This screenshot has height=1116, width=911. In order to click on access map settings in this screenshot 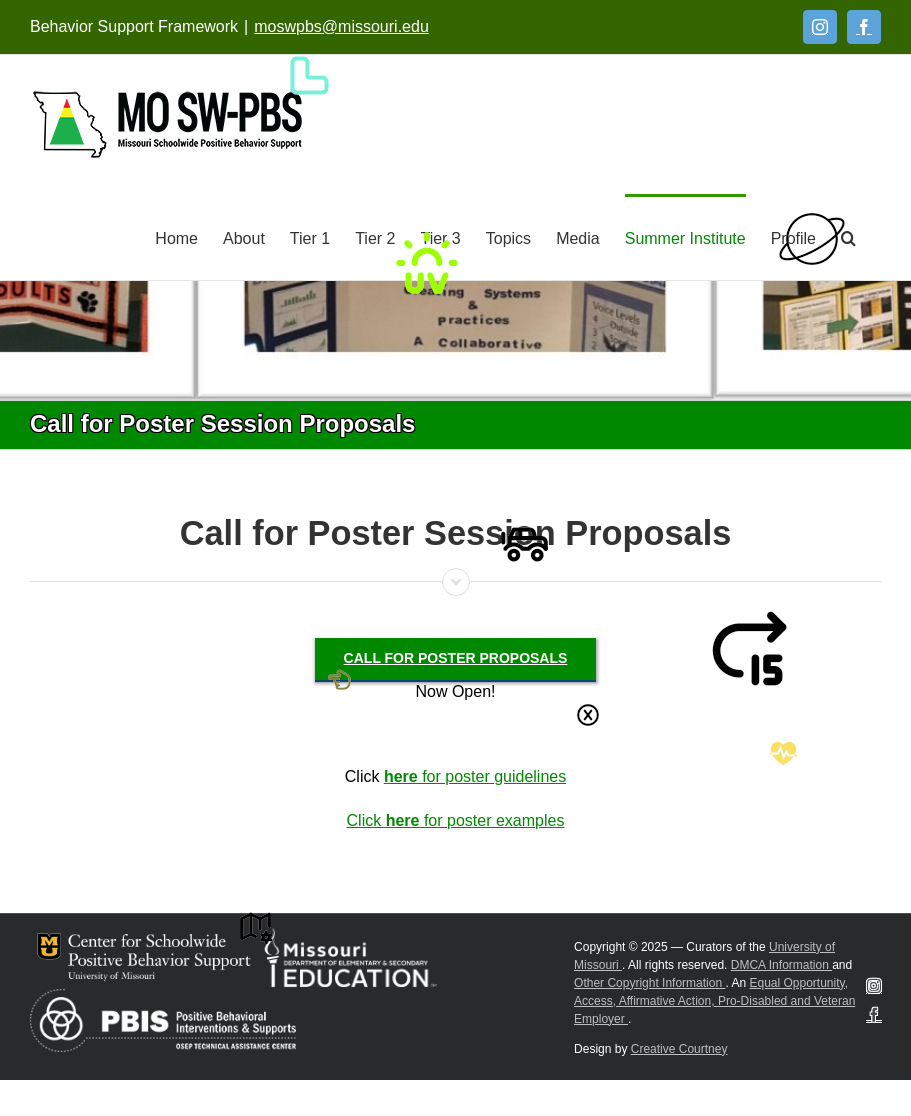, I will do `click(255, 926)`.